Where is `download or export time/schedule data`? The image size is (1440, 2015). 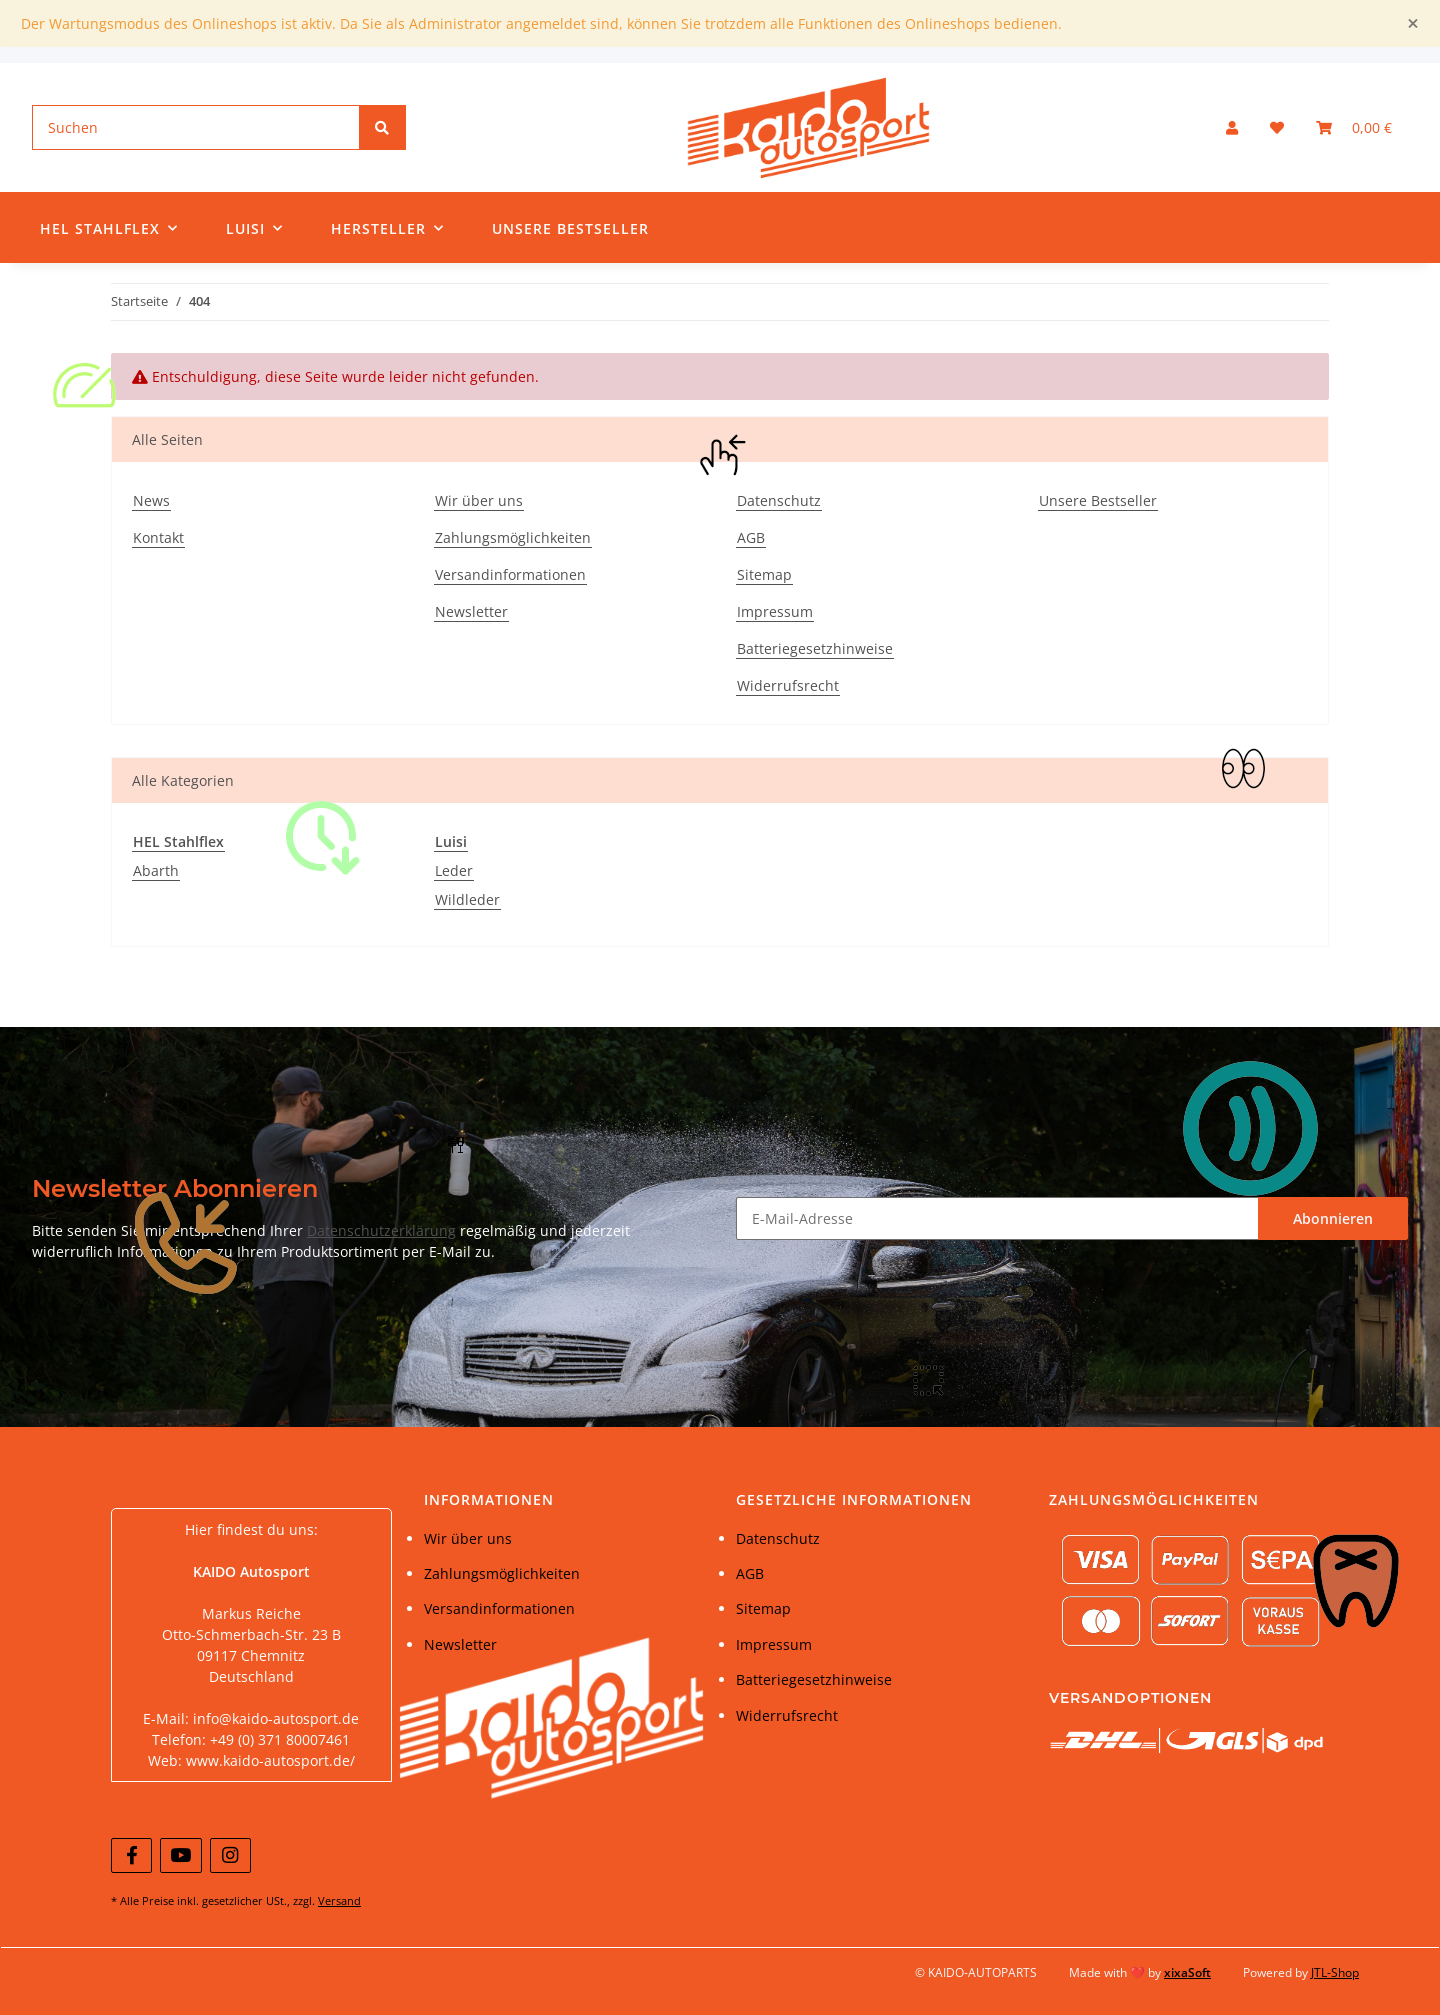
download or export time/schedule data is located at coordinates (321, 836).